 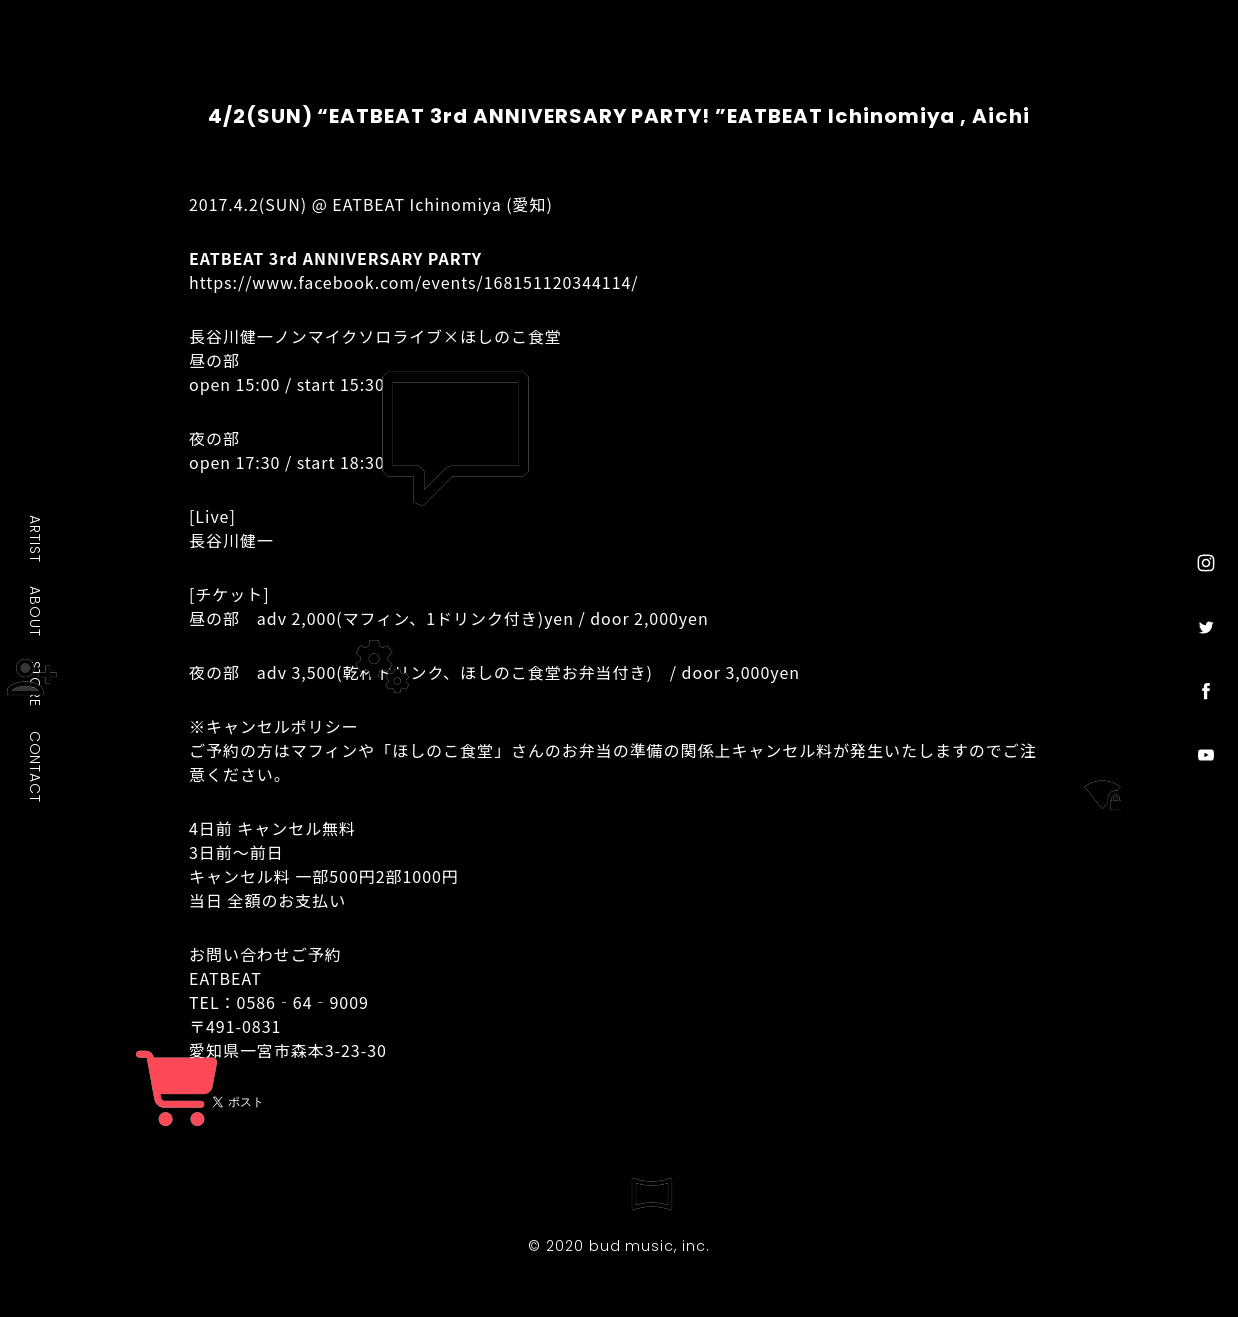 I want to click on add a new contact or friend, so click(x=32, y=677).